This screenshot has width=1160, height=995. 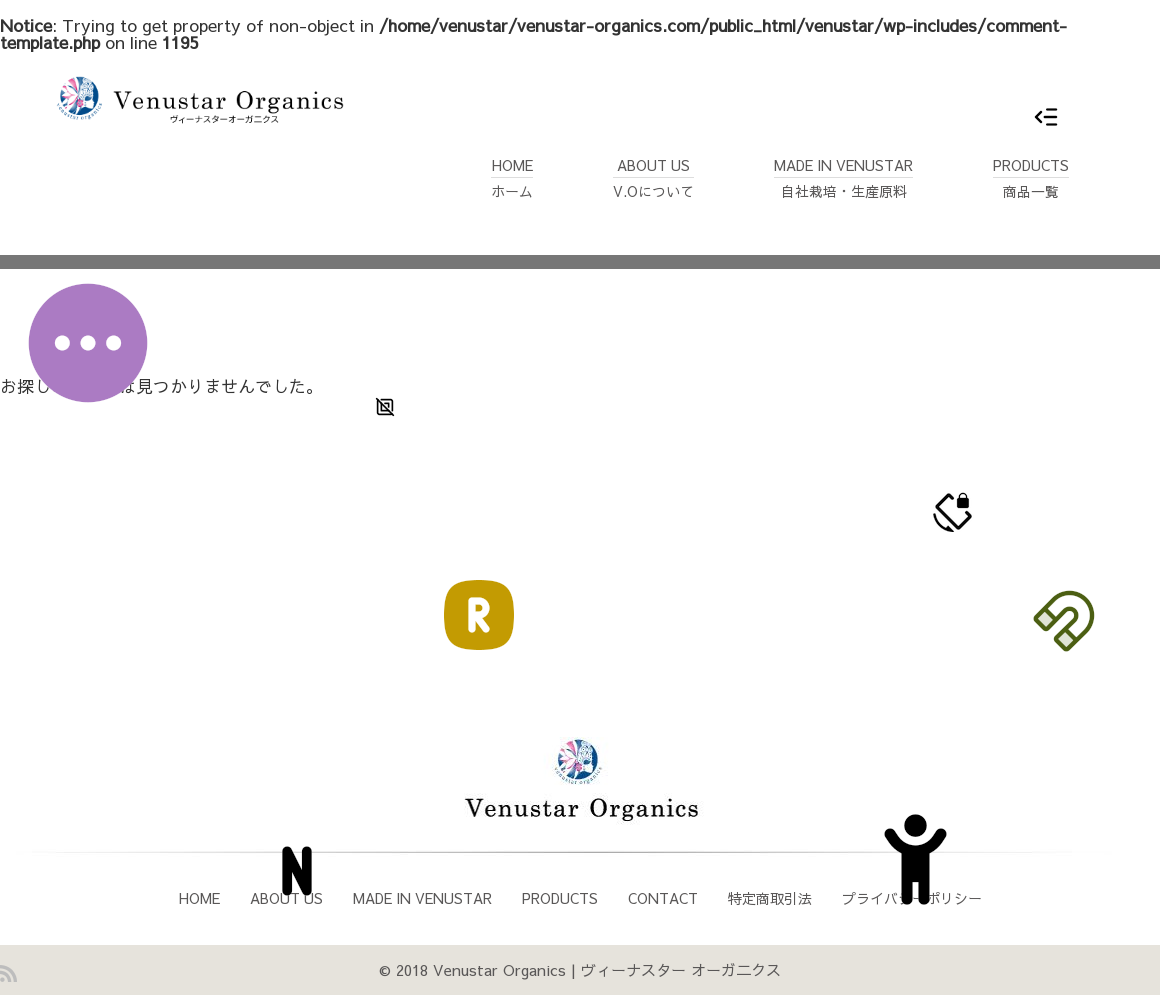 I want to click on indicates child-friendly content or features, so click(x=915, y=859).